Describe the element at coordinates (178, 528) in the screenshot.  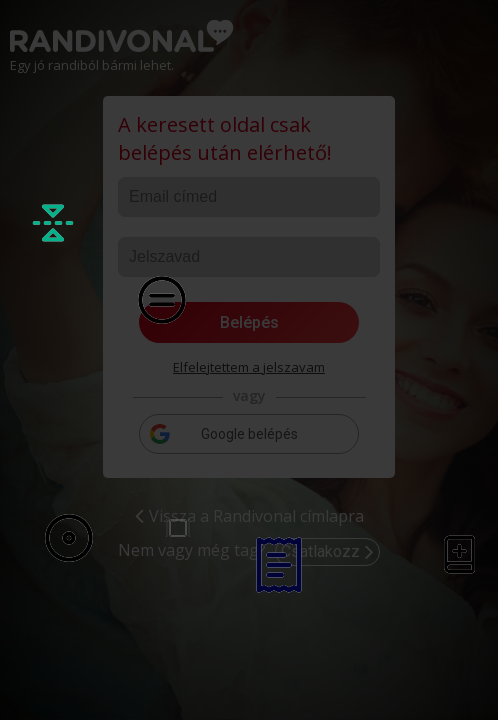
I see `start a slideshow presentation` at that location.